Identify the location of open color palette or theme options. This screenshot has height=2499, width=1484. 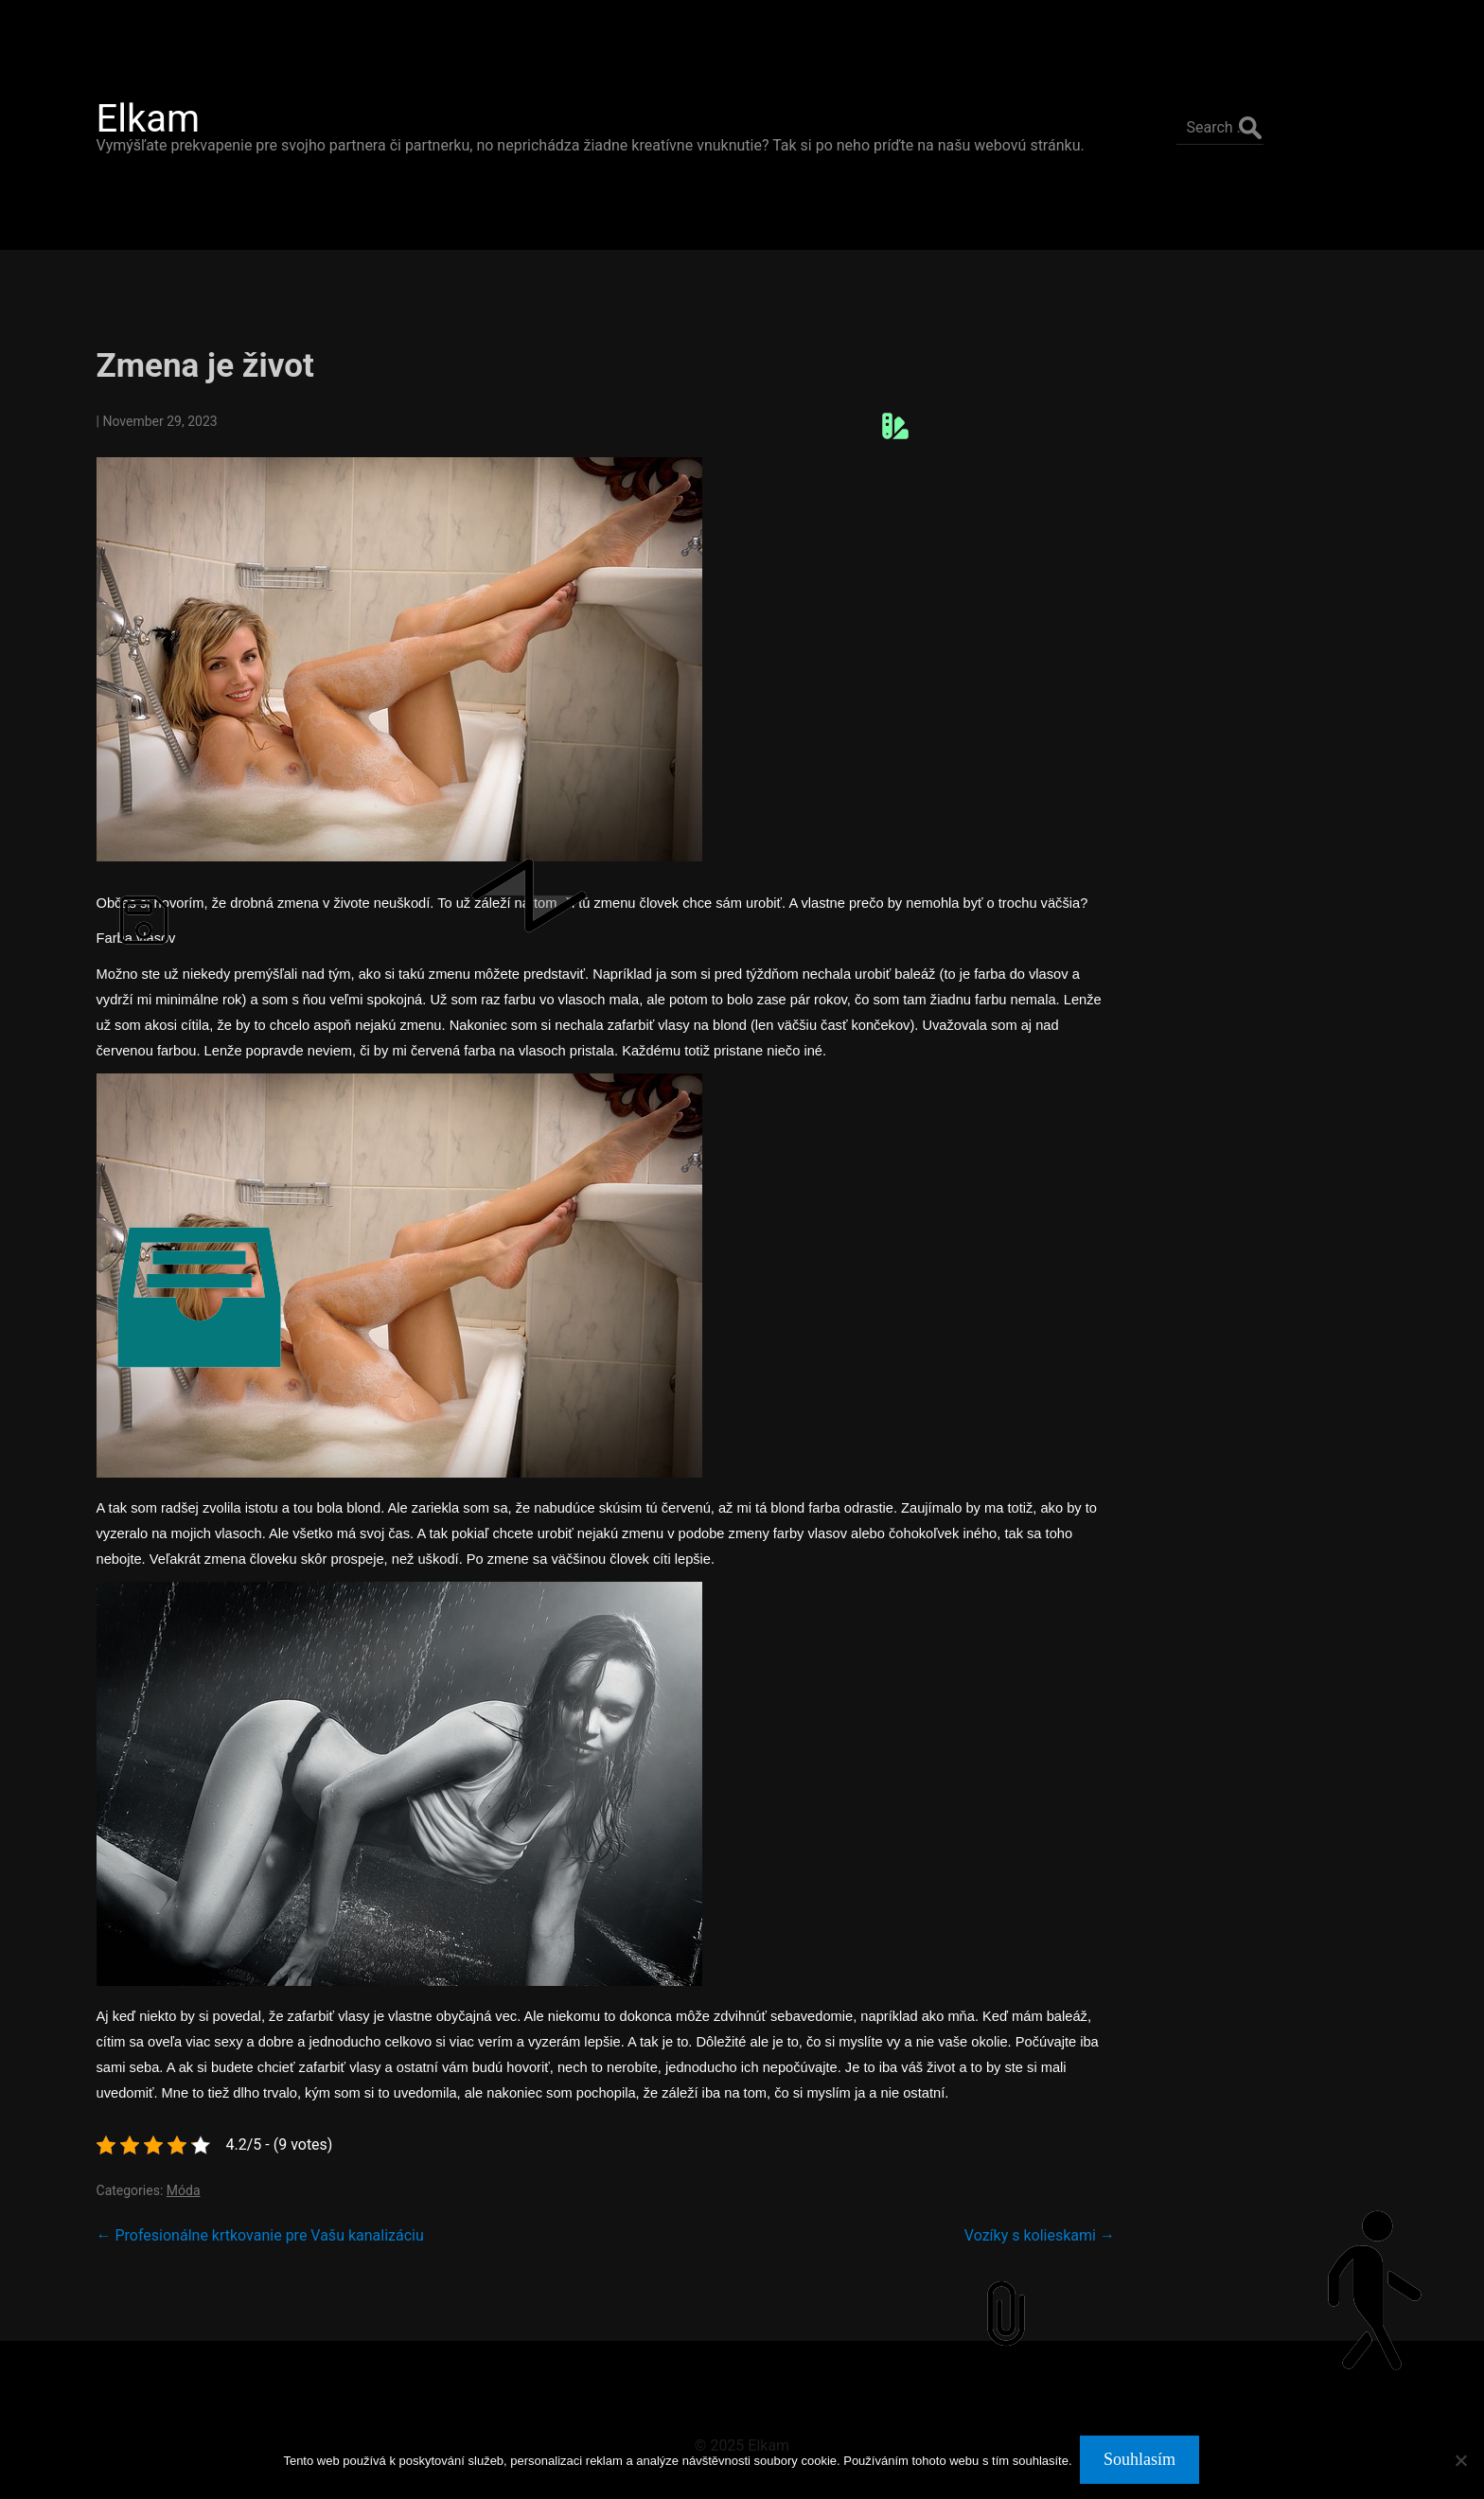
(895, 426).